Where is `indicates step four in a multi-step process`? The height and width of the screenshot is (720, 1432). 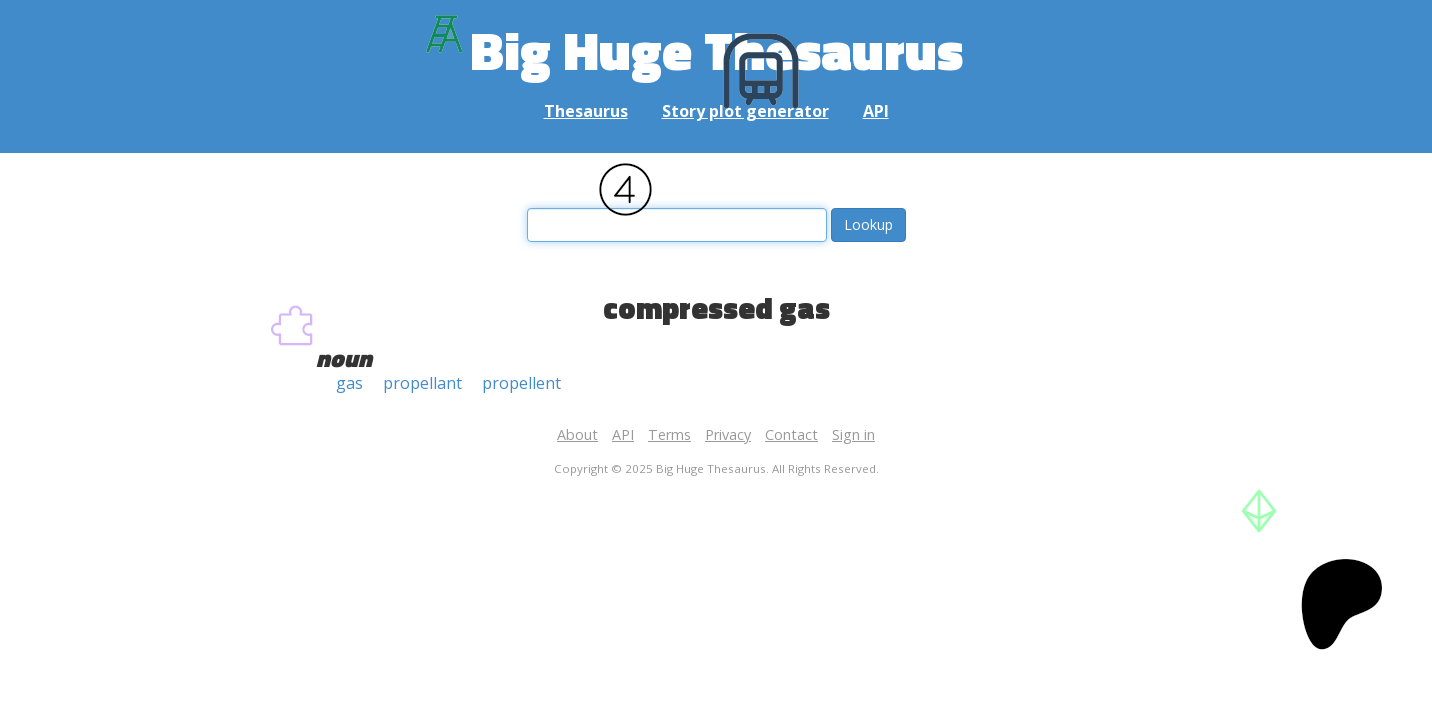 indicates step four in a multi-step process is located at coordinates (625, 189).